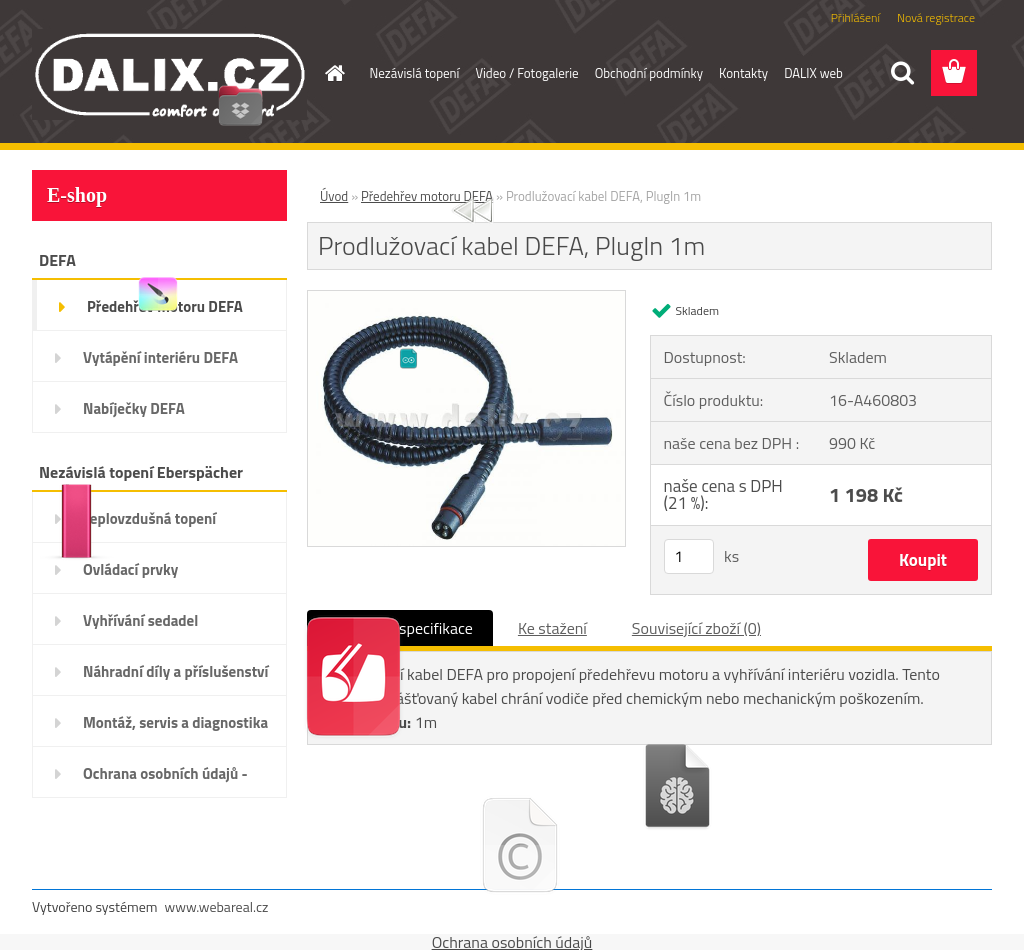  I want to click on indicates a file with copyright protection, so click(520, 845).